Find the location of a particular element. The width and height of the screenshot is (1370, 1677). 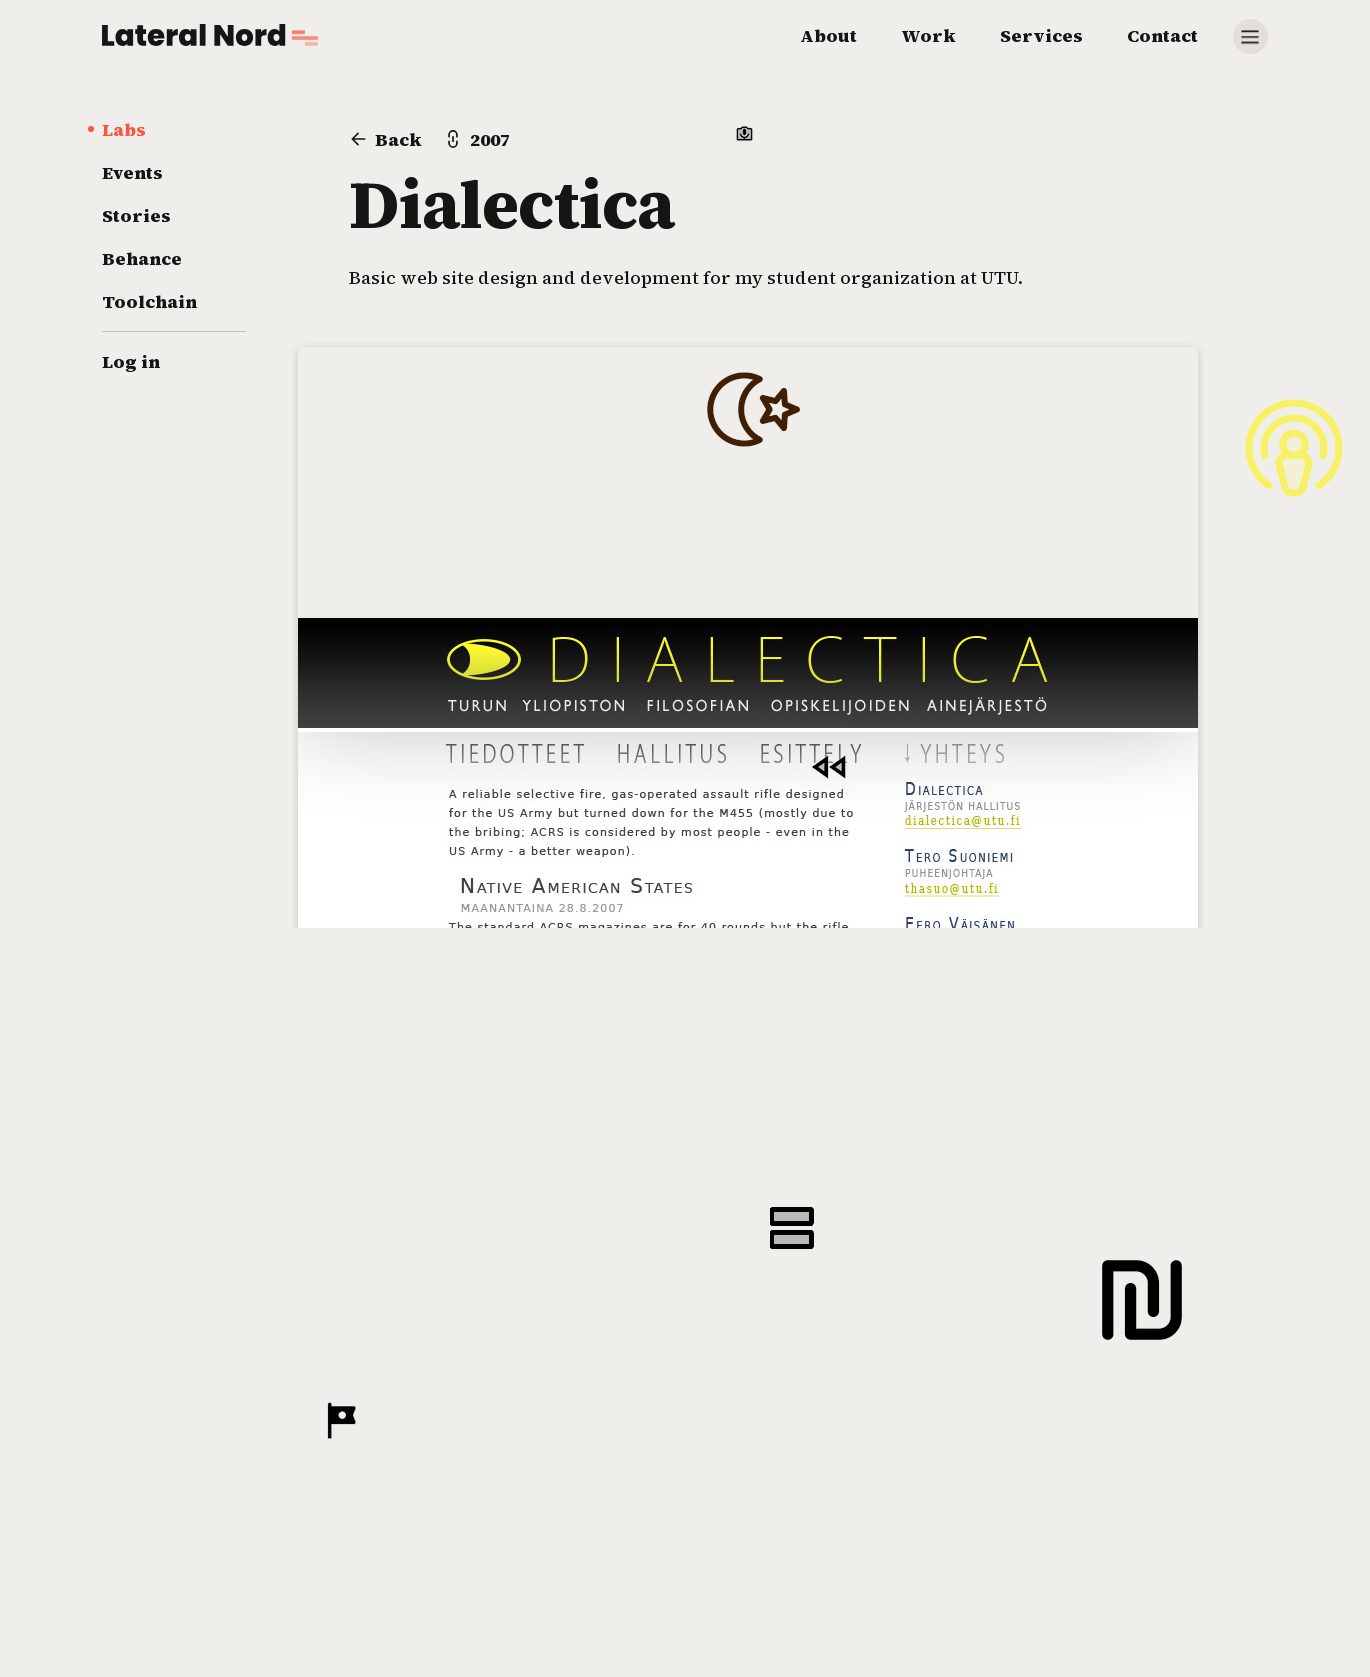

view agenda or schedule items is located at coordinates (793, 1228).